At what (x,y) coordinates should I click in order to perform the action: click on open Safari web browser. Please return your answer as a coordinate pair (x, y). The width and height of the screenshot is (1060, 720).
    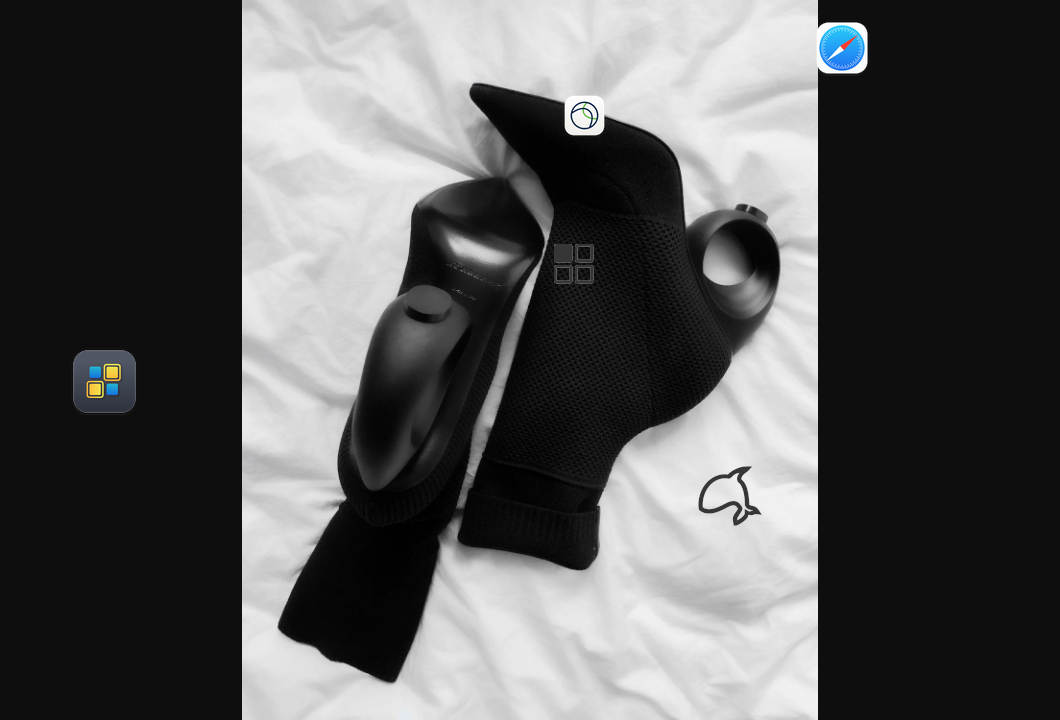
    Looking at the image, I should click on (842, 48).